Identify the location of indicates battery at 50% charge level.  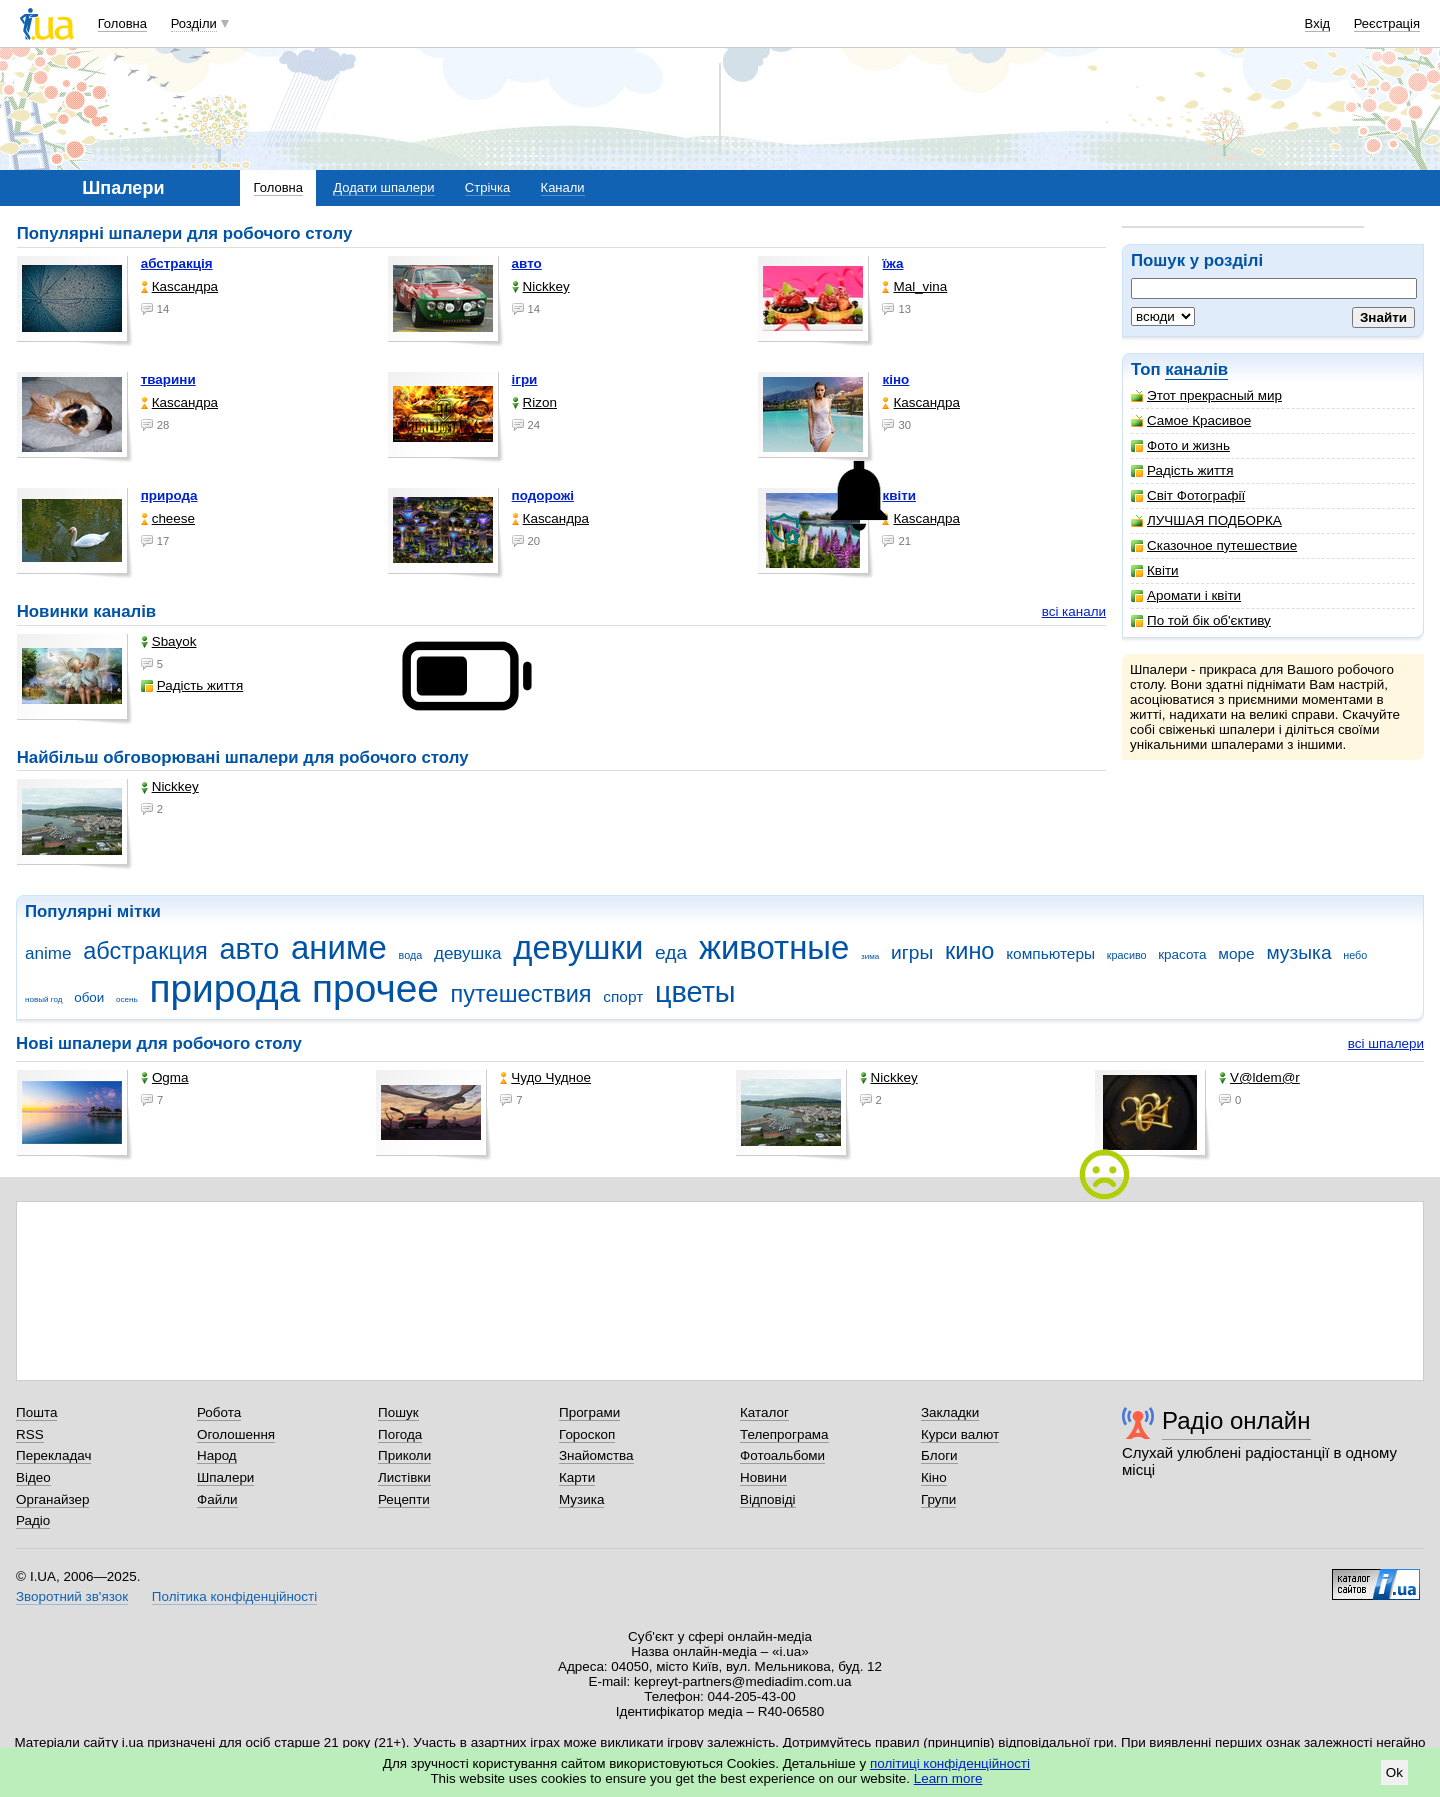
(467, 676).